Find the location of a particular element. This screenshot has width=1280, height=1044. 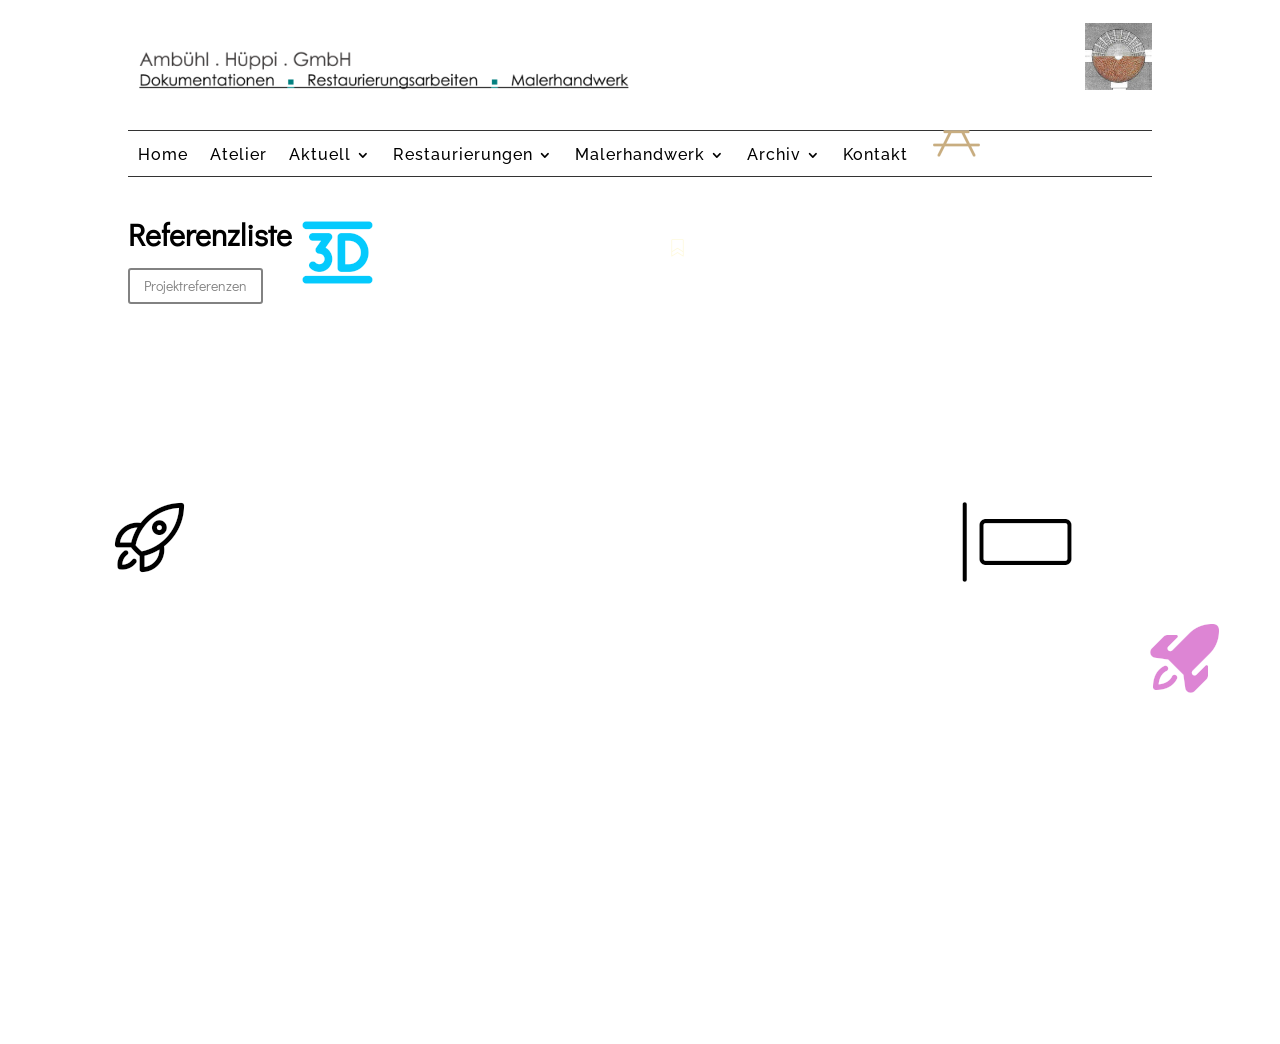

launch or deploy a project is located at coordinates (149, 537).